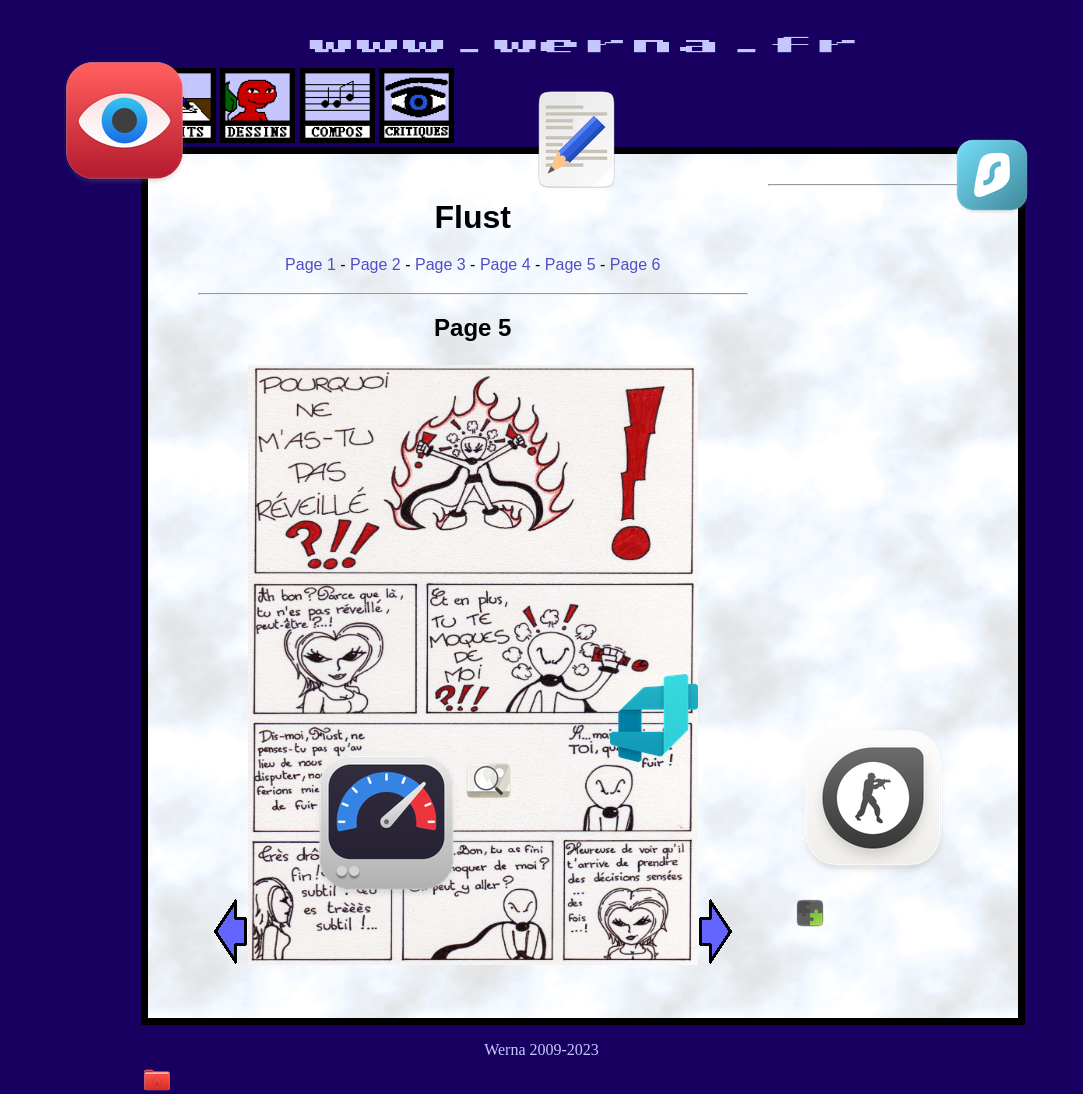  What do you see at coordinates (157, 1080) in the screenshot?
I see `access your home folder` at bounding box center [157, 1080].